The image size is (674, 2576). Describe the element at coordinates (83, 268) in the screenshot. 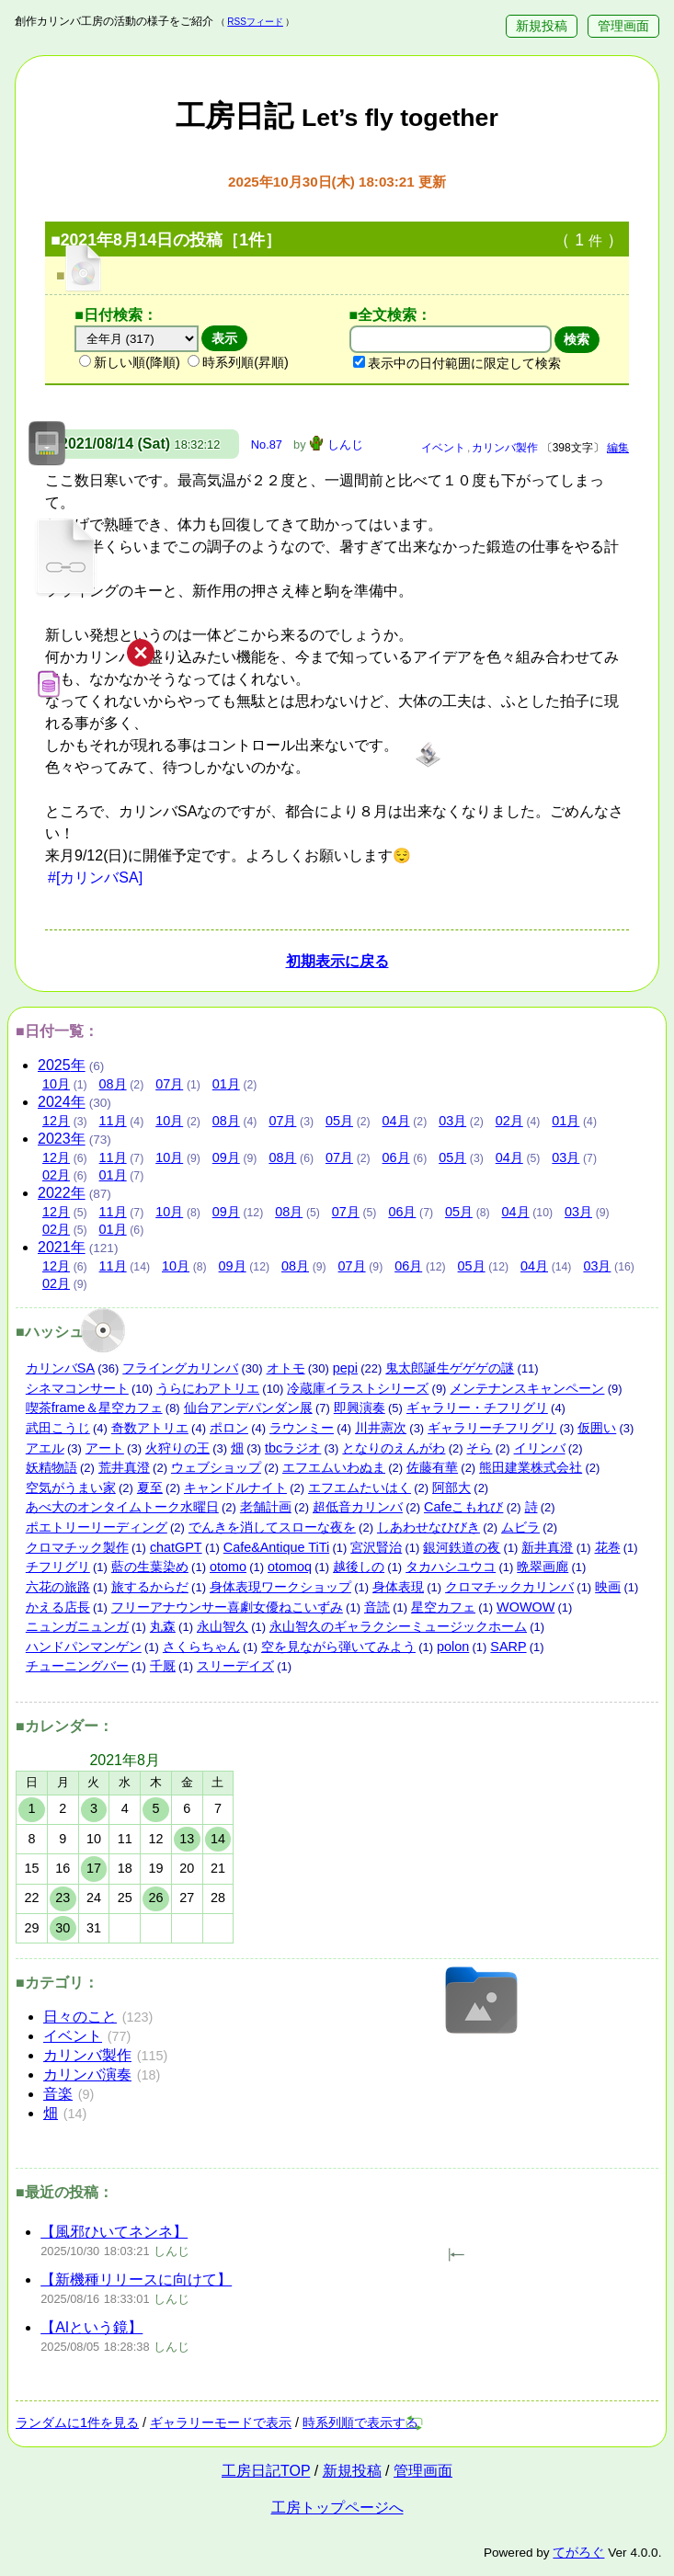

I see `an ISO disc image file` at that location.